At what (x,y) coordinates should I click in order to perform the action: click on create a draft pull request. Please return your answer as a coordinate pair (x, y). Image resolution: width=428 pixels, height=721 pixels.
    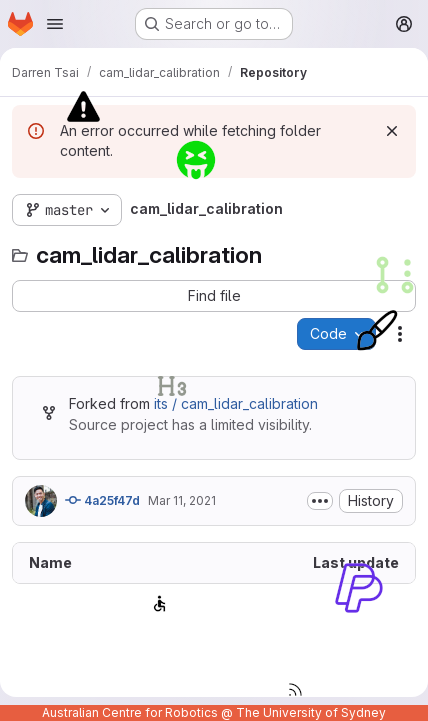
    Looking at the image, I should click on (395, 275).